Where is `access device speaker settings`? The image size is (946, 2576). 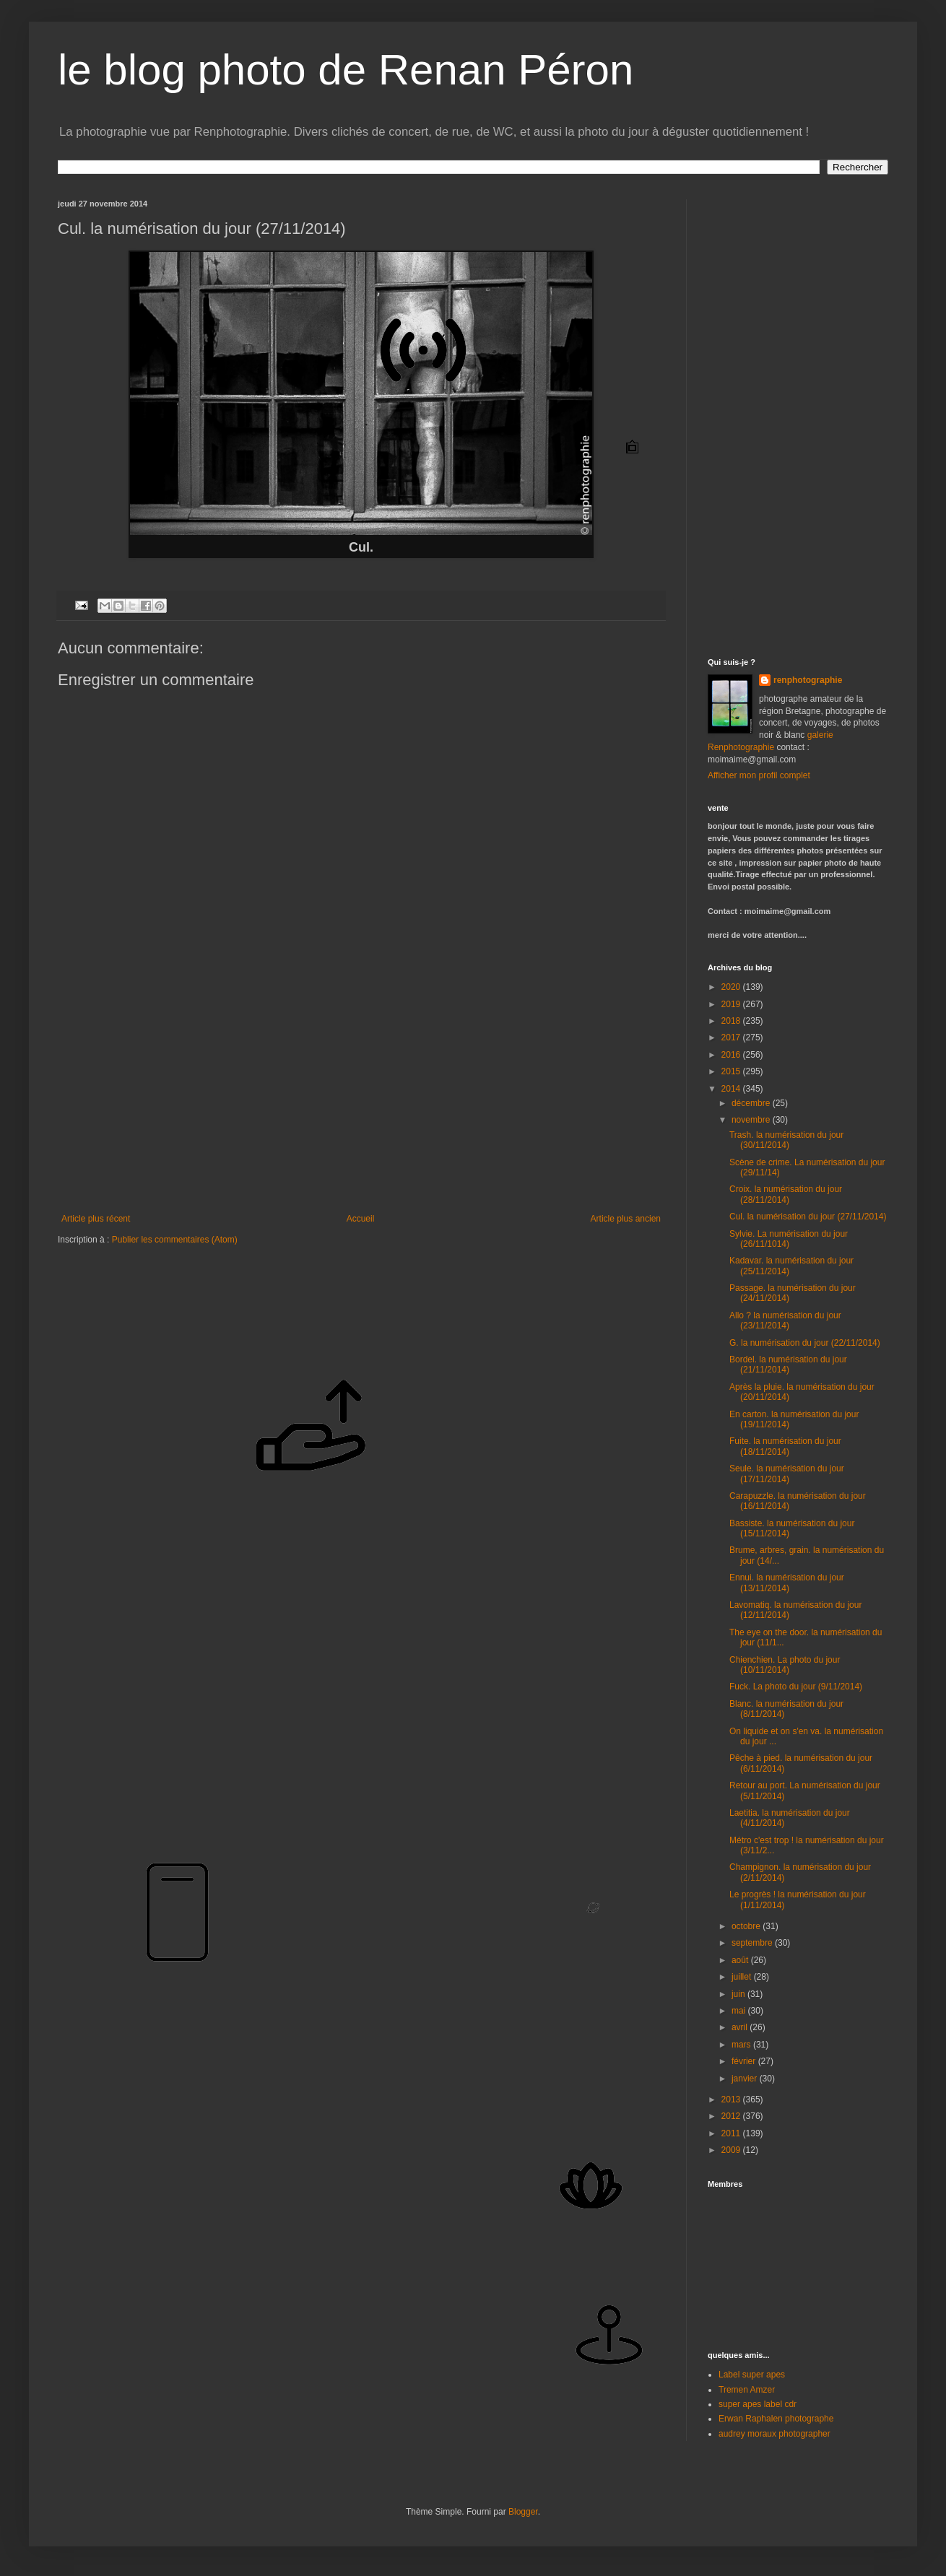 access device speaker settings is located at coordinates (177, 1912).